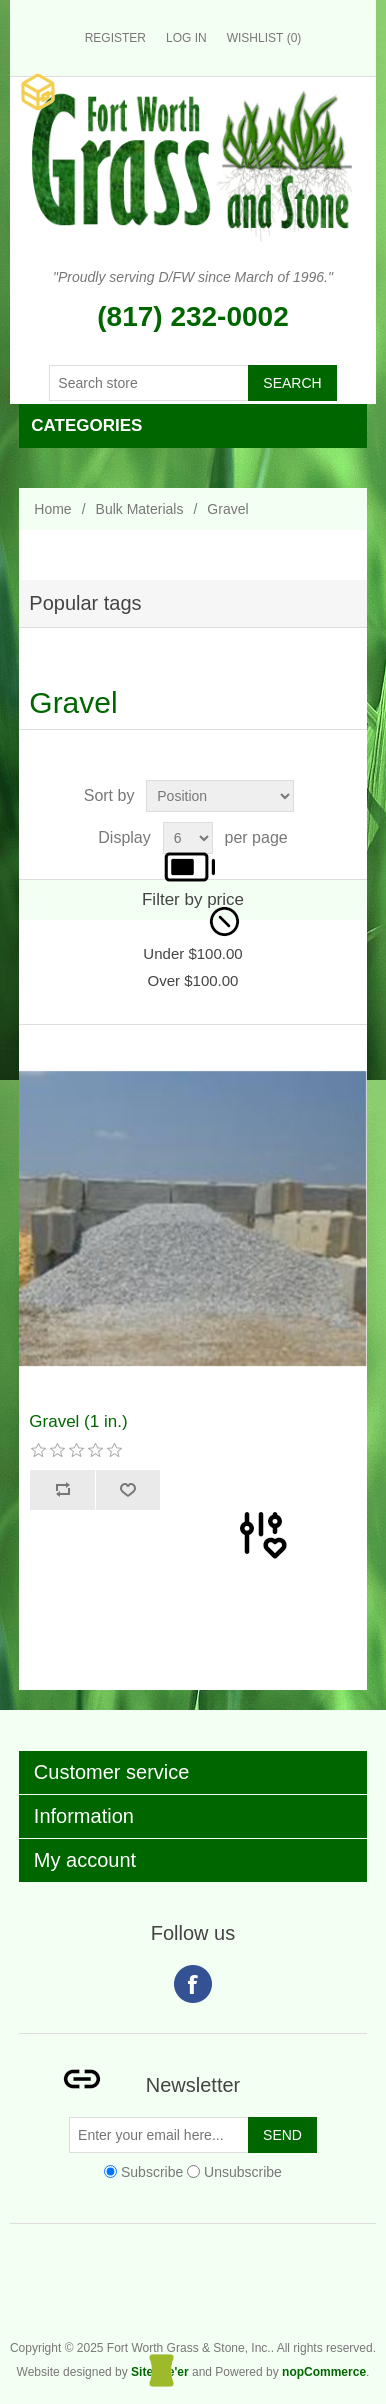 This screenshot has width=386, height=2404. Describe the element at coordinates (189, 867) in the screenshot. I see `indicates battery is at high charge level` at that location.